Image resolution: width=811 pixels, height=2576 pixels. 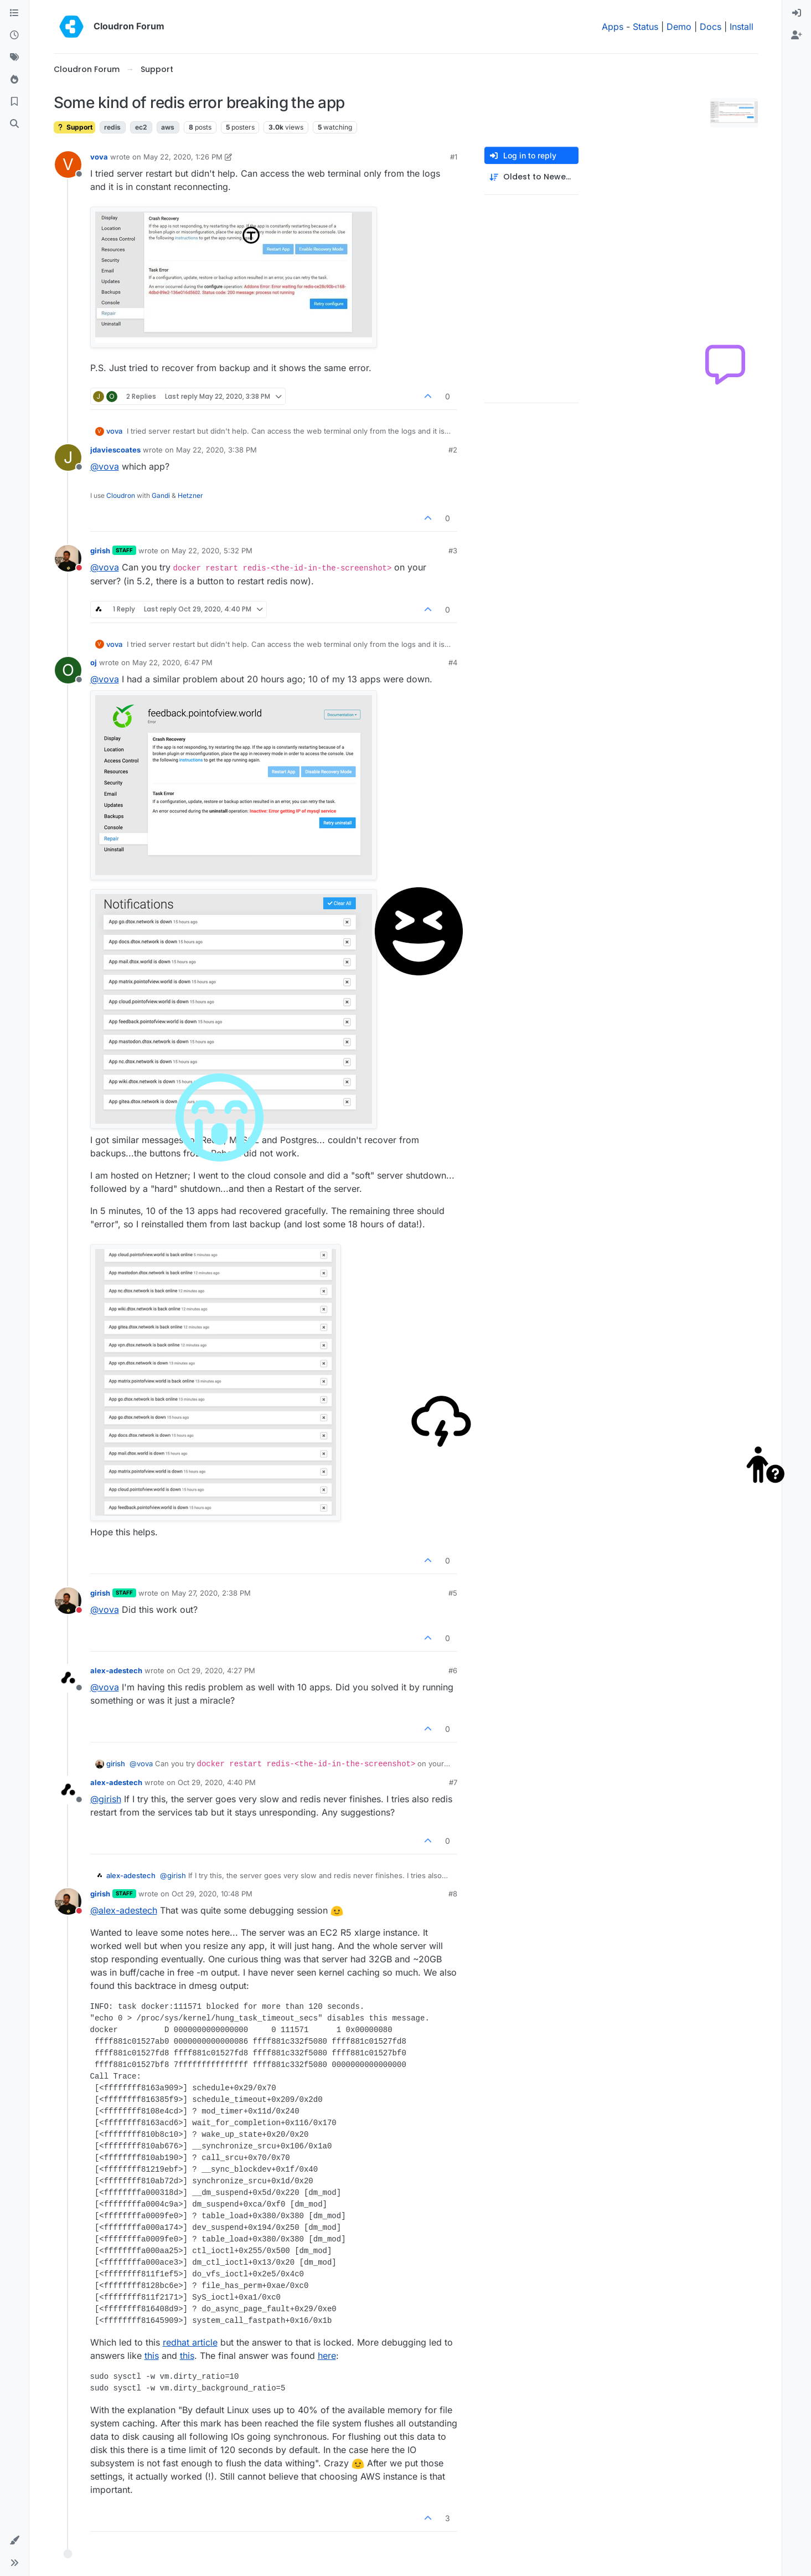 What do you see at coordinates (219, 1117) in the screenshot?
I see `indicates a sad or crying emotional state` at bounding box center [219, 1117].